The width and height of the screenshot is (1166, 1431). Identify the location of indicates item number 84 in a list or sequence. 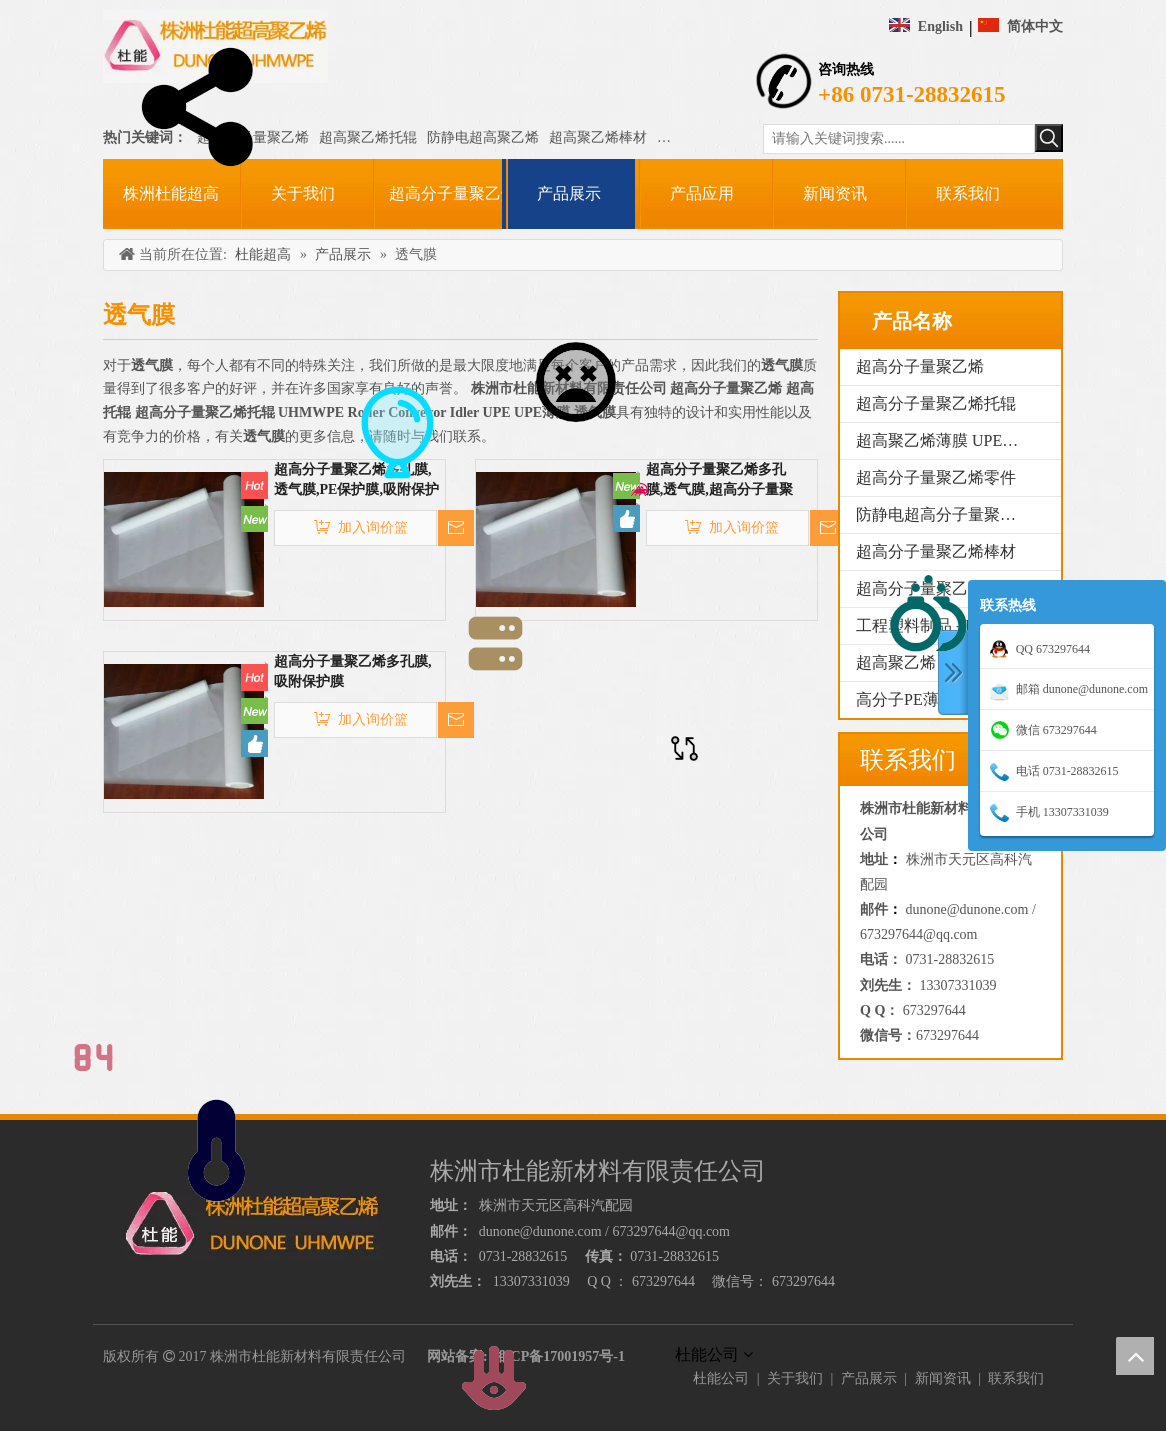
(93, 1057).